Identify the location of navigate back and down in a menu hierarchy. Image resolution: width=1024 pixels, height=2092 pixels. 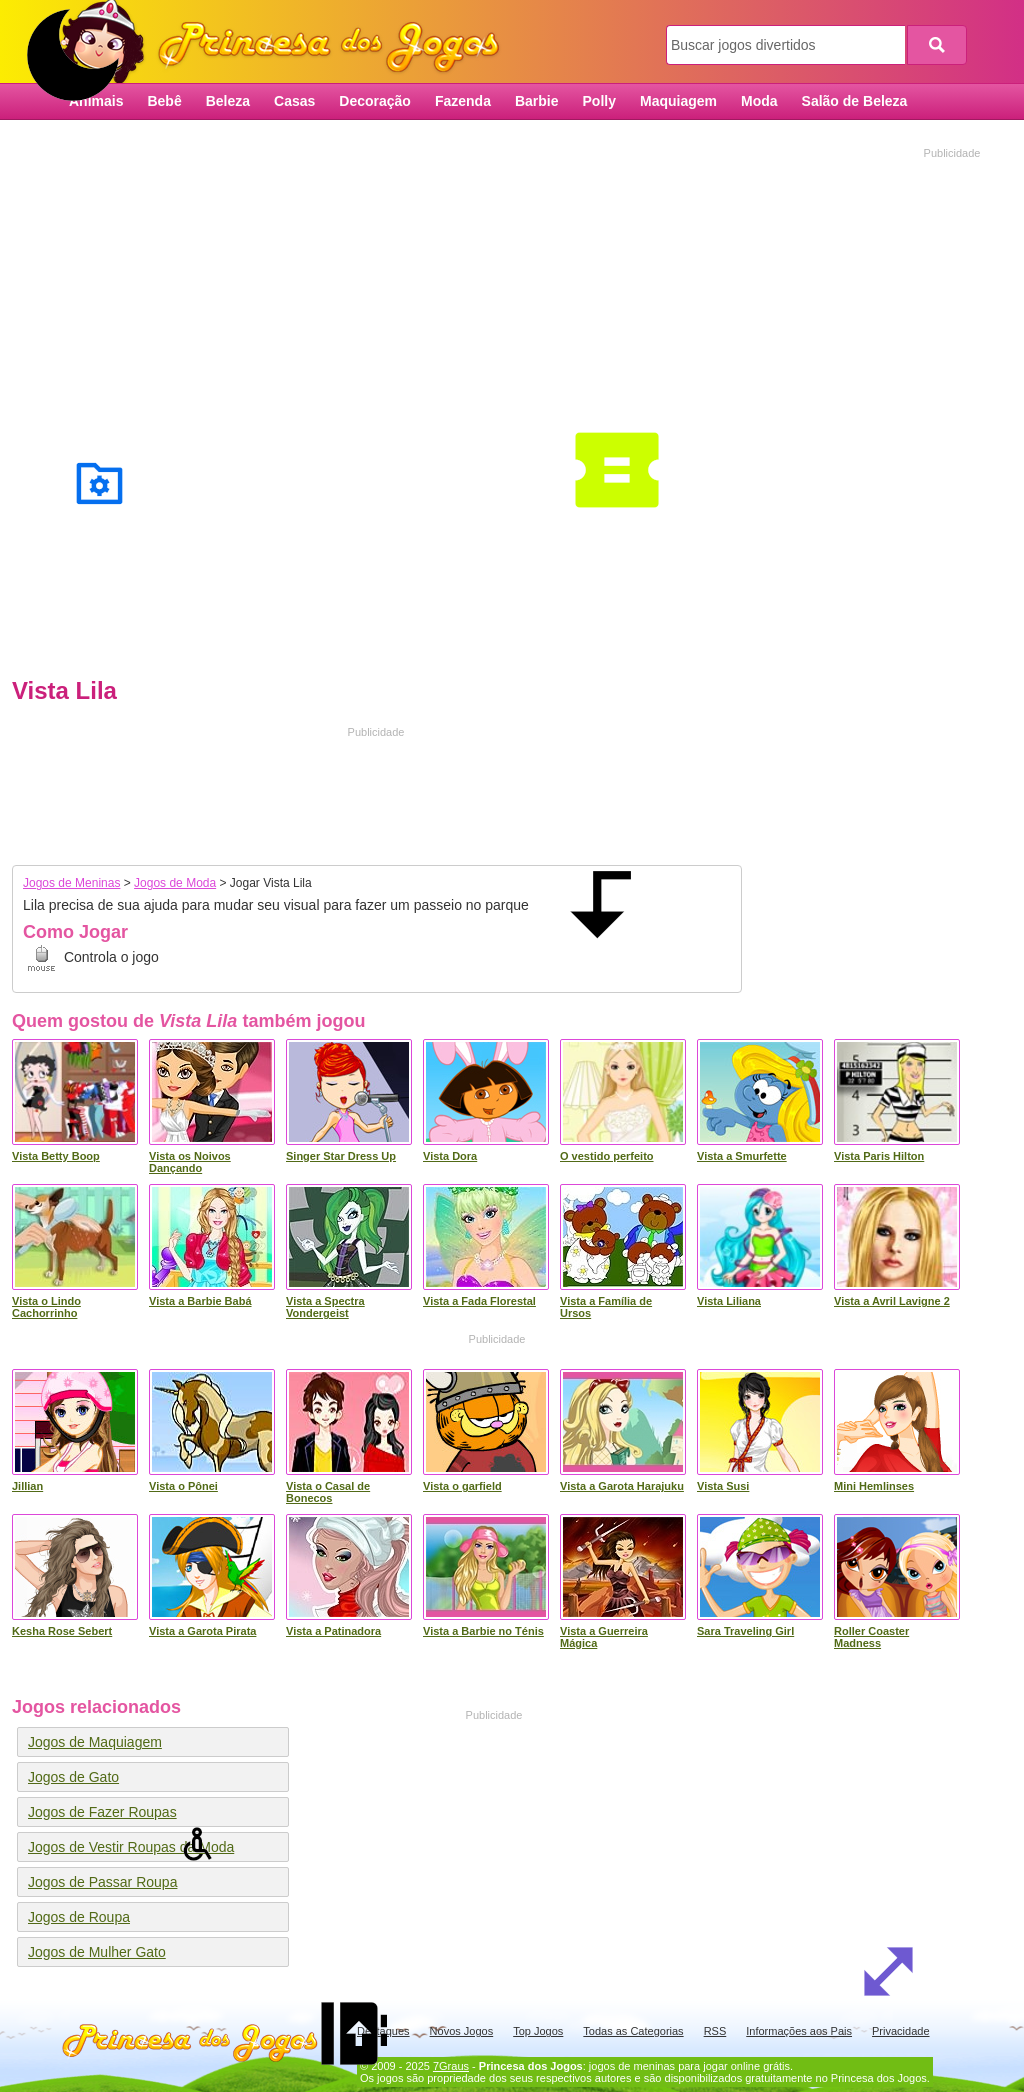
(601, 900).